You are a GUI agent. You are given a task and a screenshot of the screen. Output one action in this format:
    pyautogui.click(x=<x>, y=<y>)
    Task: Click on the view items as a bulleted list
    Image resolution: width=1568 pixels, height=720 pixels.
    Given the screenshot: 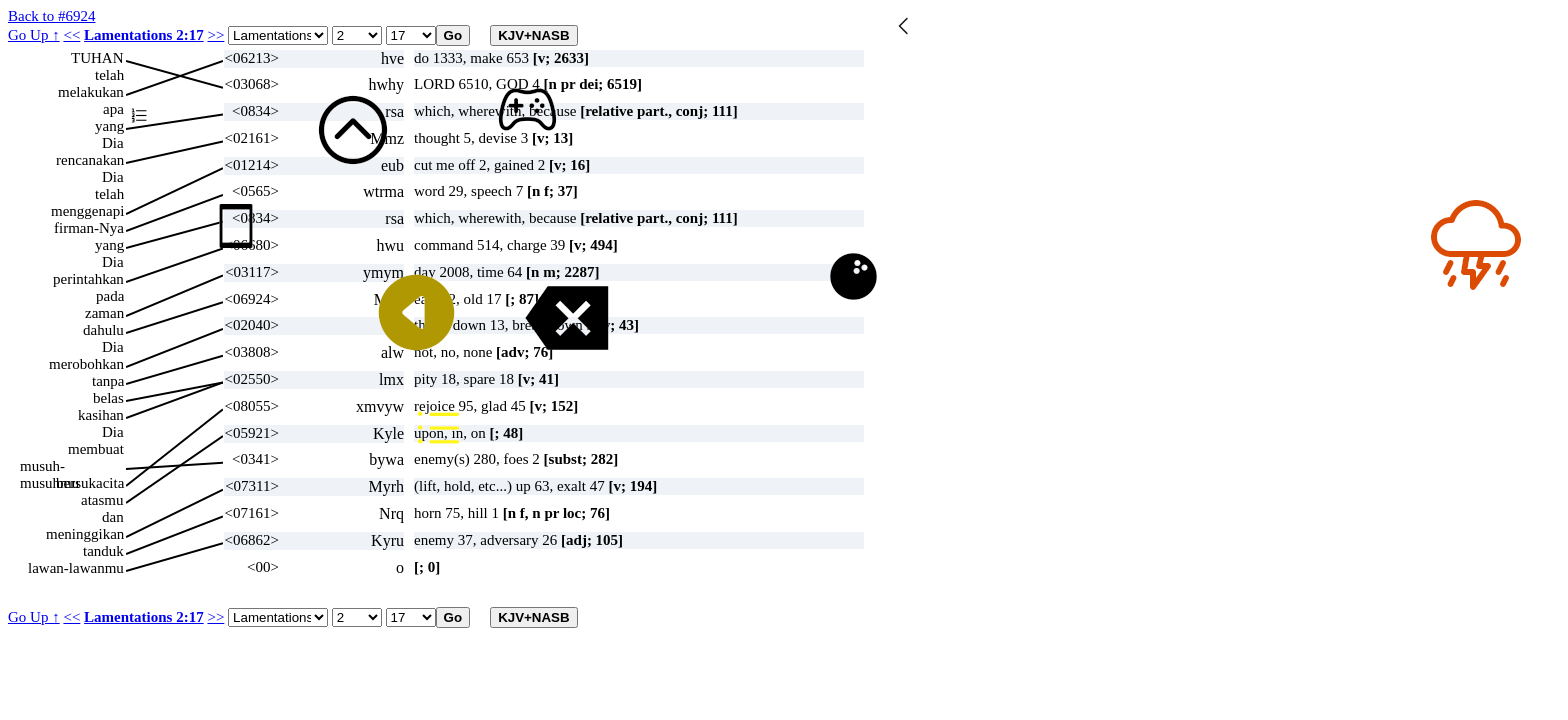 What is the action you would take?
    pyautogui.click(x=438, y=427)
    